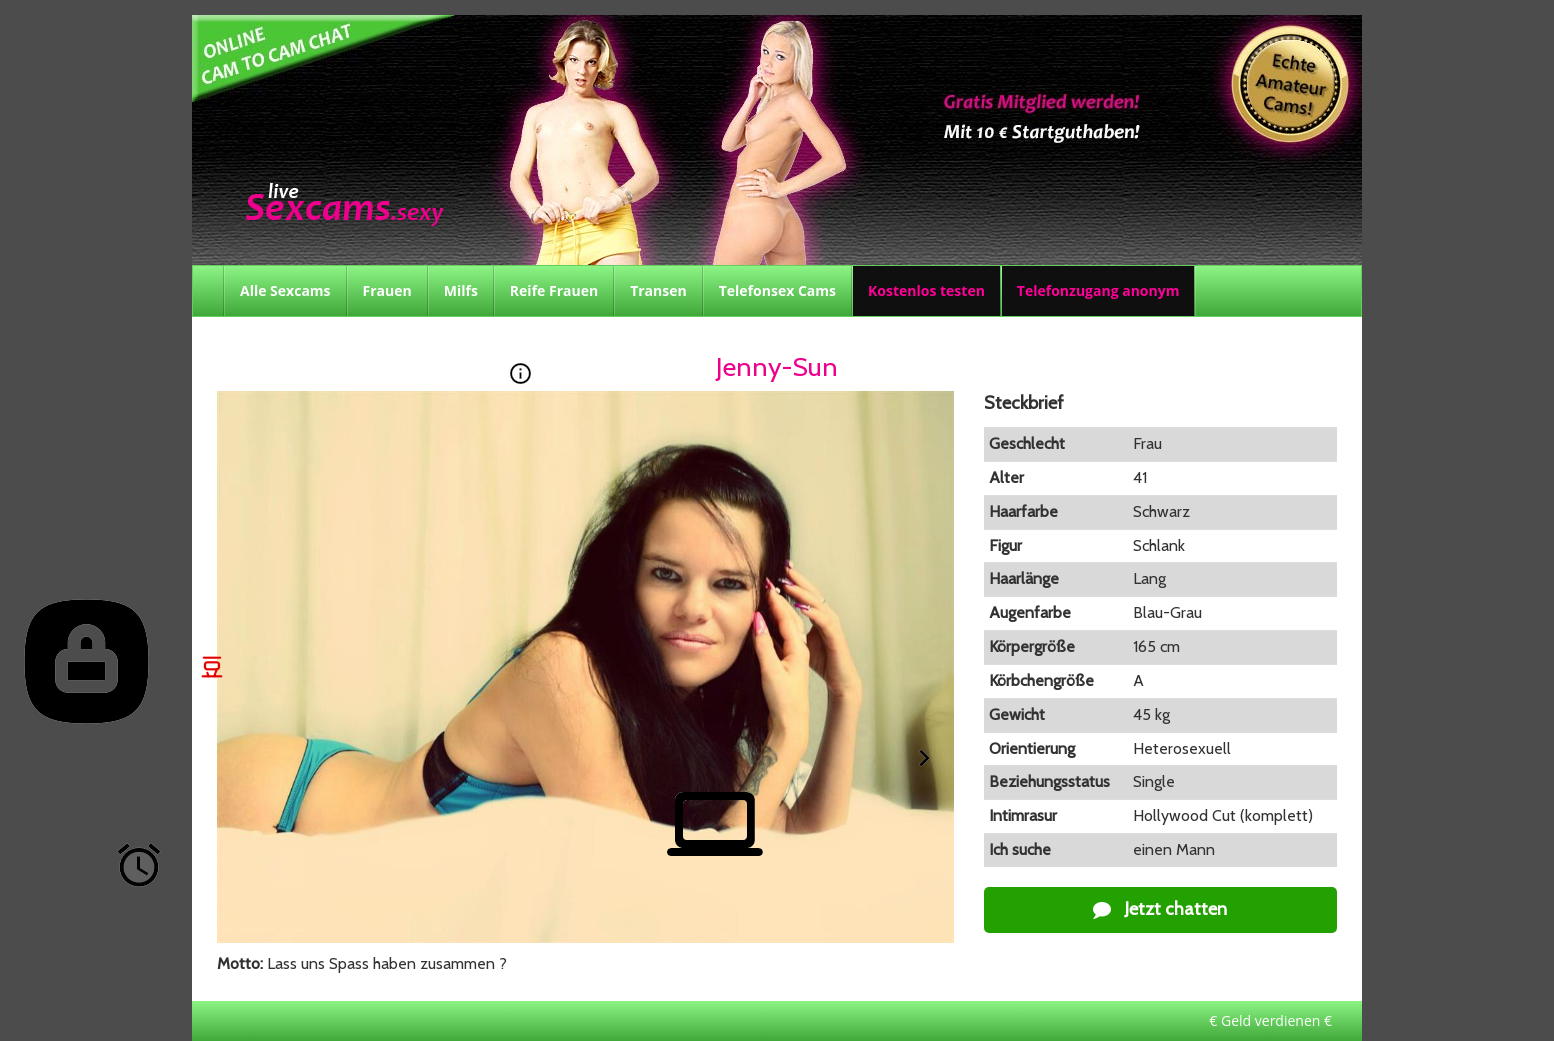 Image resolution: width=1554 pixels, height=1041 pixels. What do you see at coordinates (520, 373) in the screenshot?
I see `view more information about this item` at bounding box center [520, 373].